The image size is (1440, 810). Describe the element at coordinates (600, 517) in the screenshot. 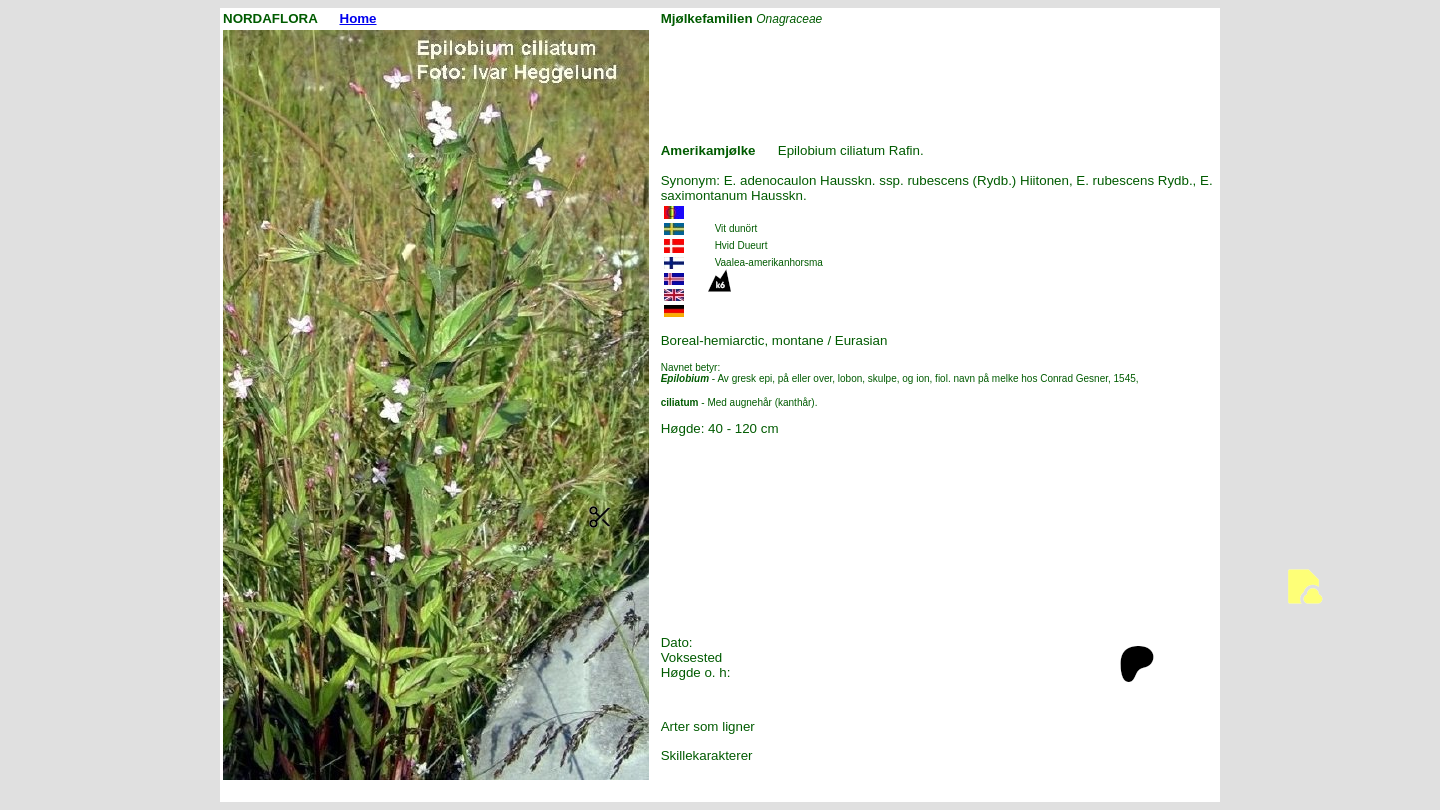

I see `cut selected content` at that location.